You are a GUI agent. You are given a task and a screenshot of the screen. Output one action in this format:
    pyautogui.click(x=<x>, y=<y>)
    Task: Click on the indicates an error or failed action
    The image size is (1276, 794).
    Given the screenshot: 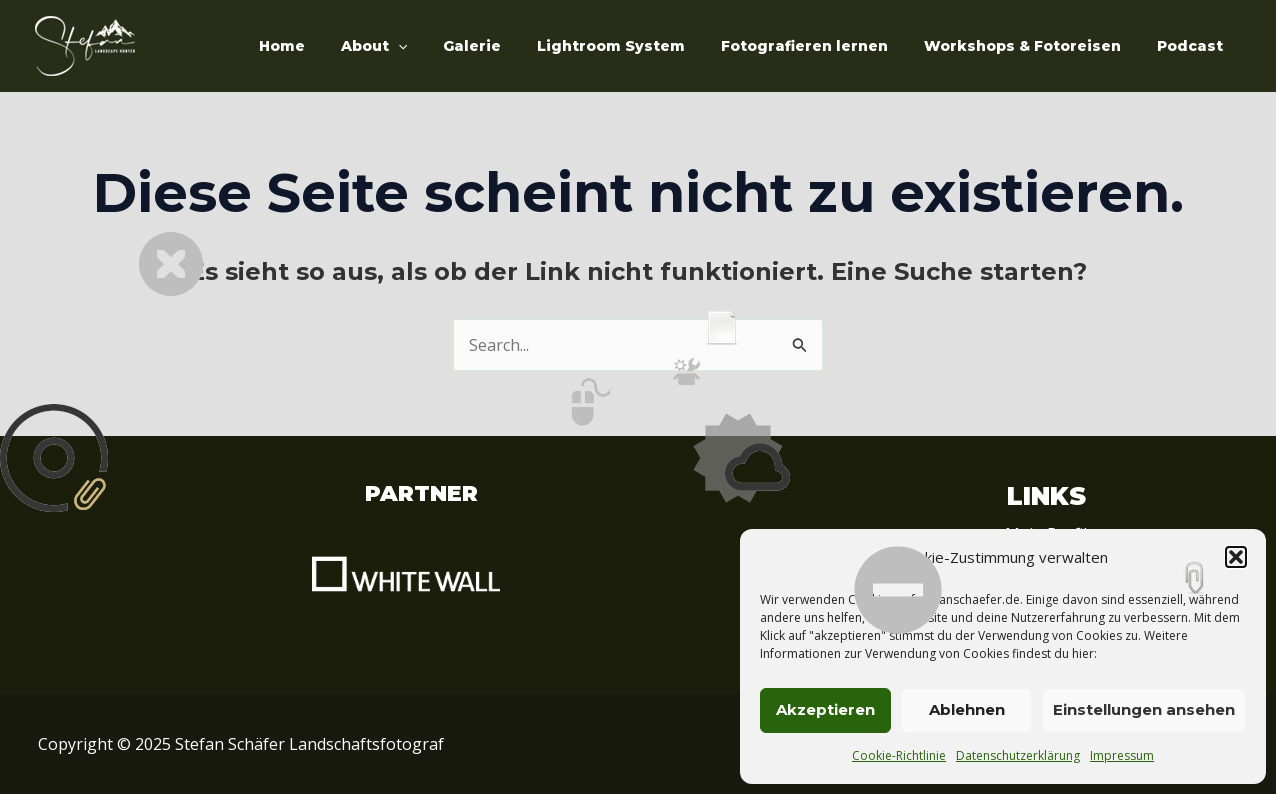 What is the action you would take?
    pyautogui.click(x=898, y=590)
    